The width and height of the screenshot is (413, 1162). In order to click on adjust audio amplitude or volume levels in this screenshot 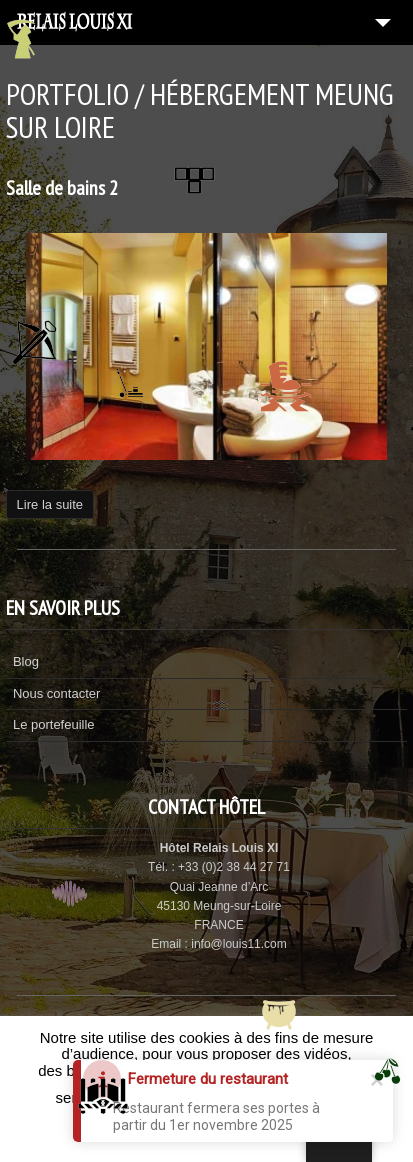, I will do `click(69, 893)`.